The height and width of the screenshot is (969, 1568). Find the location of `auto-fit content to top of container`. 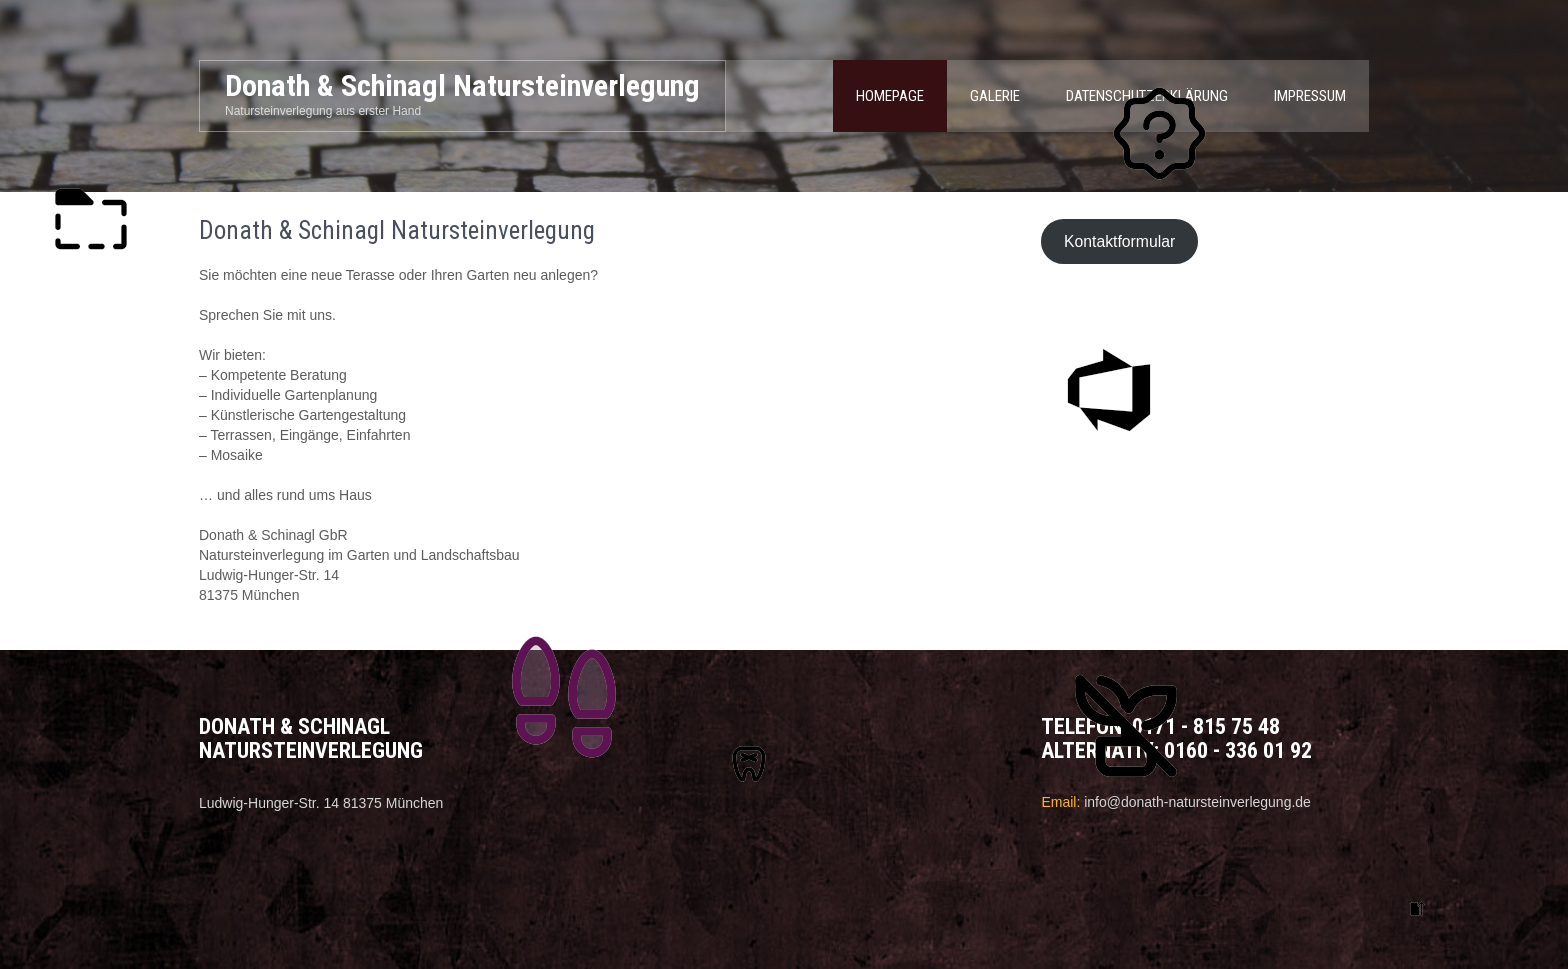

auto-fit content to top of container is located at coordinates (1417, 909).